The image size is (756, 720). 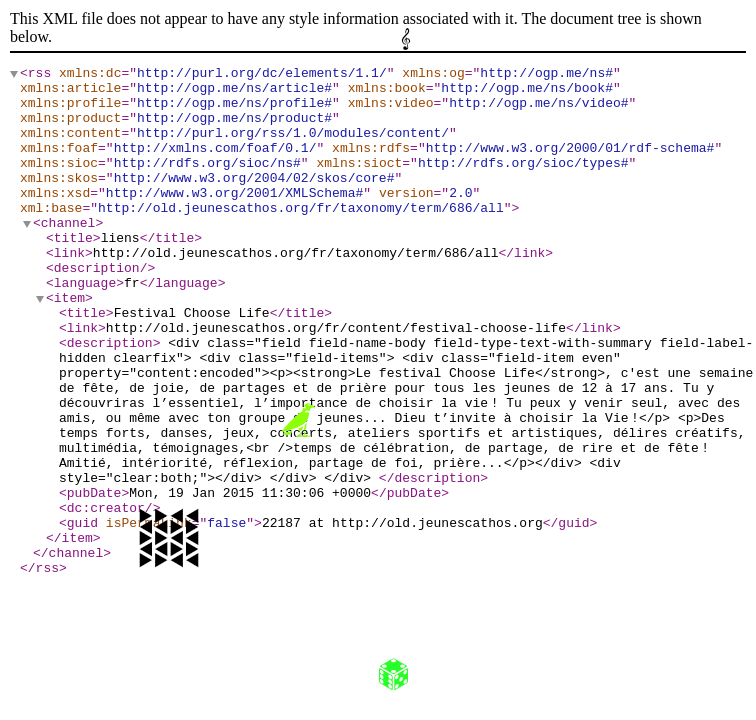 What do you see at coordinates (406, 39) in the screenshot?
I see `access music or audio settings` at bounding box center [406, 39].